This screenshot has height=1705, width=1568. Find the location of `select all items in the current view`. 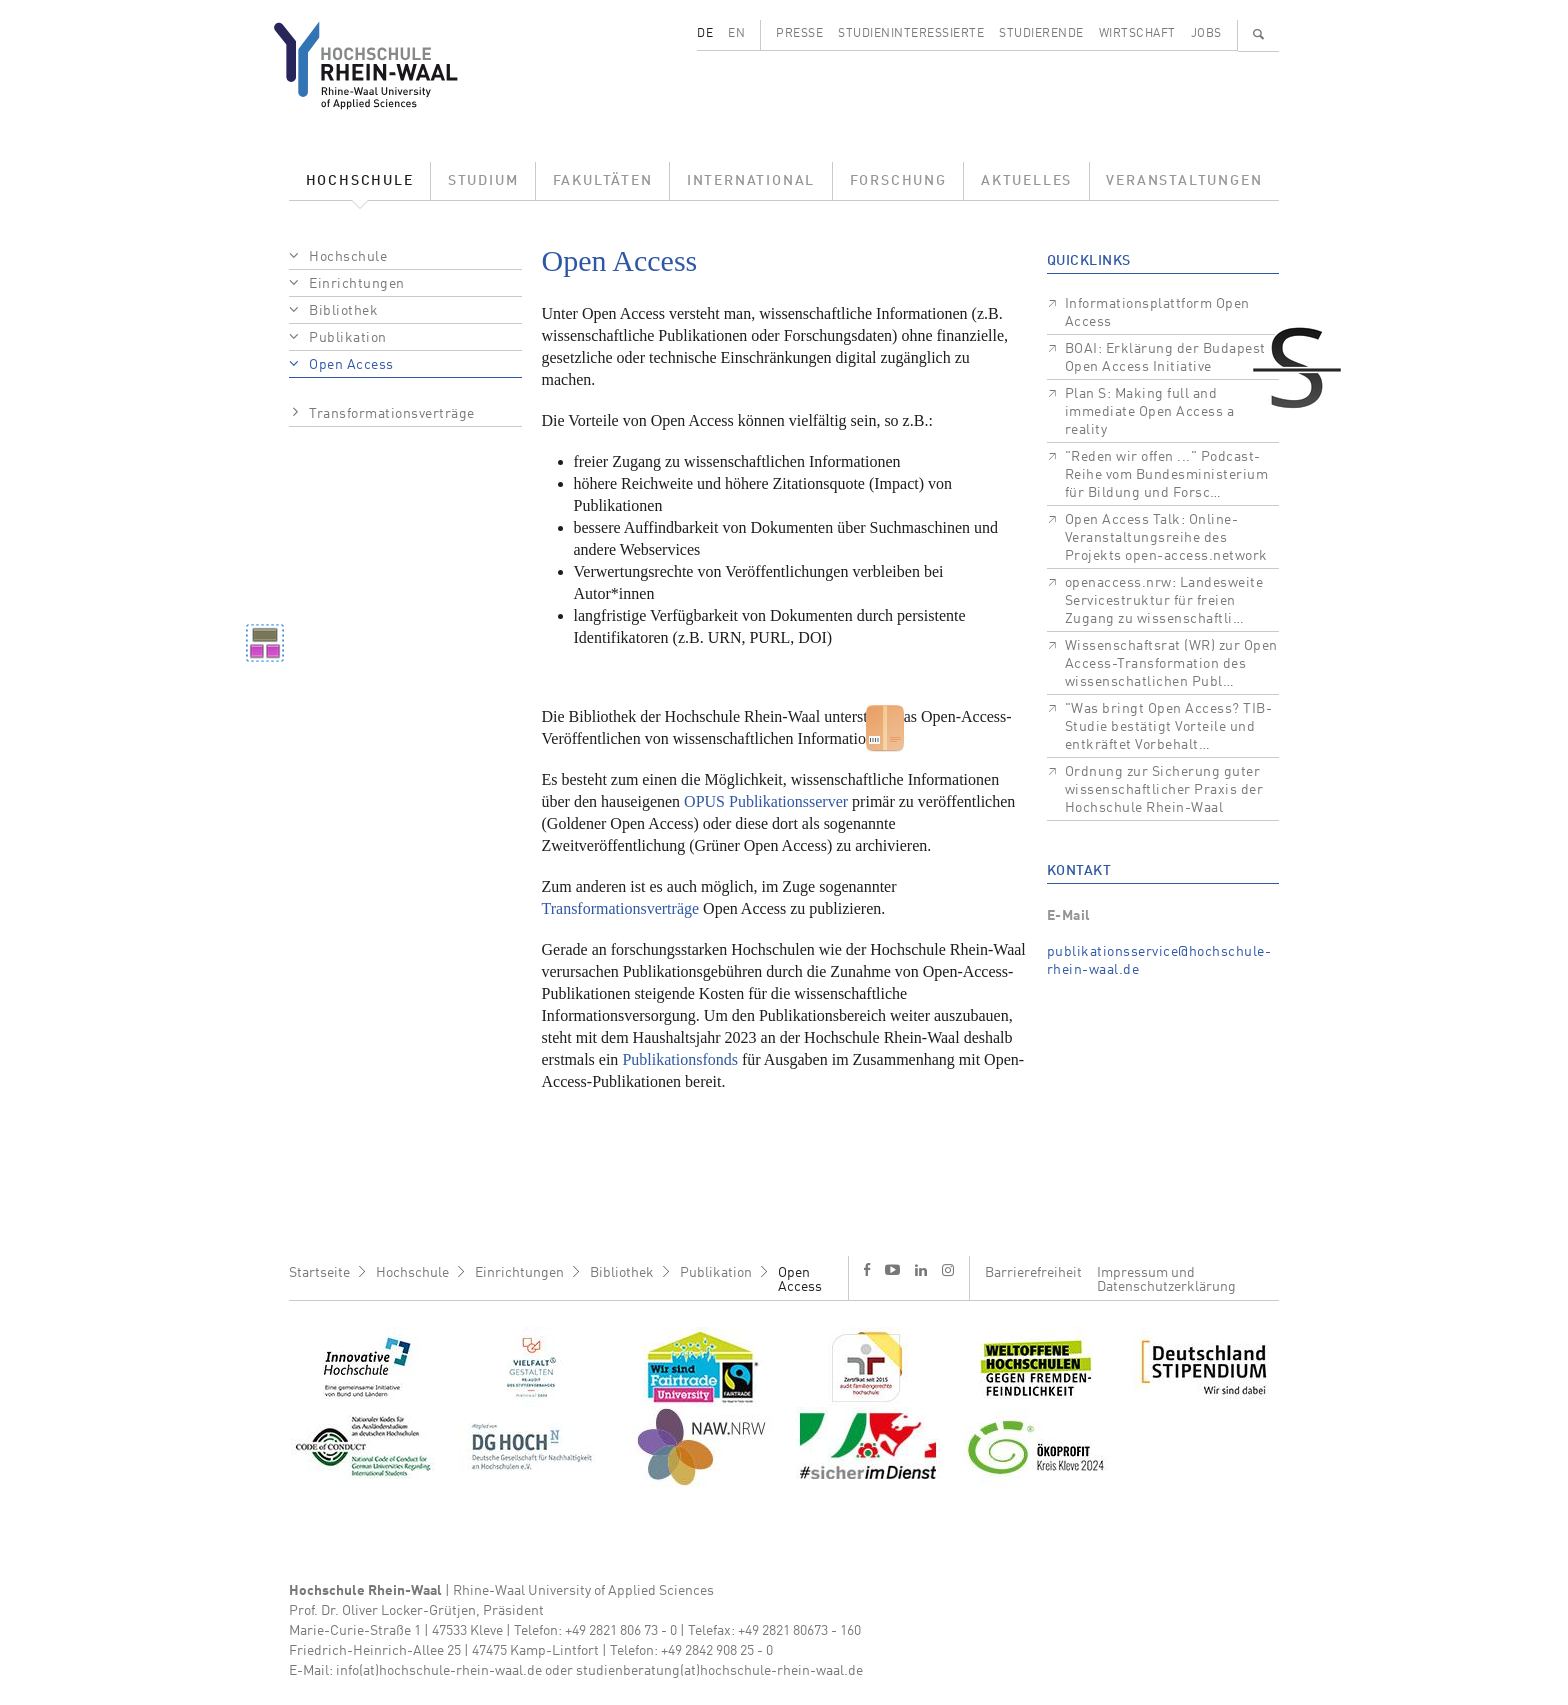

select all items in the current view is located at coordinates (265, 643).